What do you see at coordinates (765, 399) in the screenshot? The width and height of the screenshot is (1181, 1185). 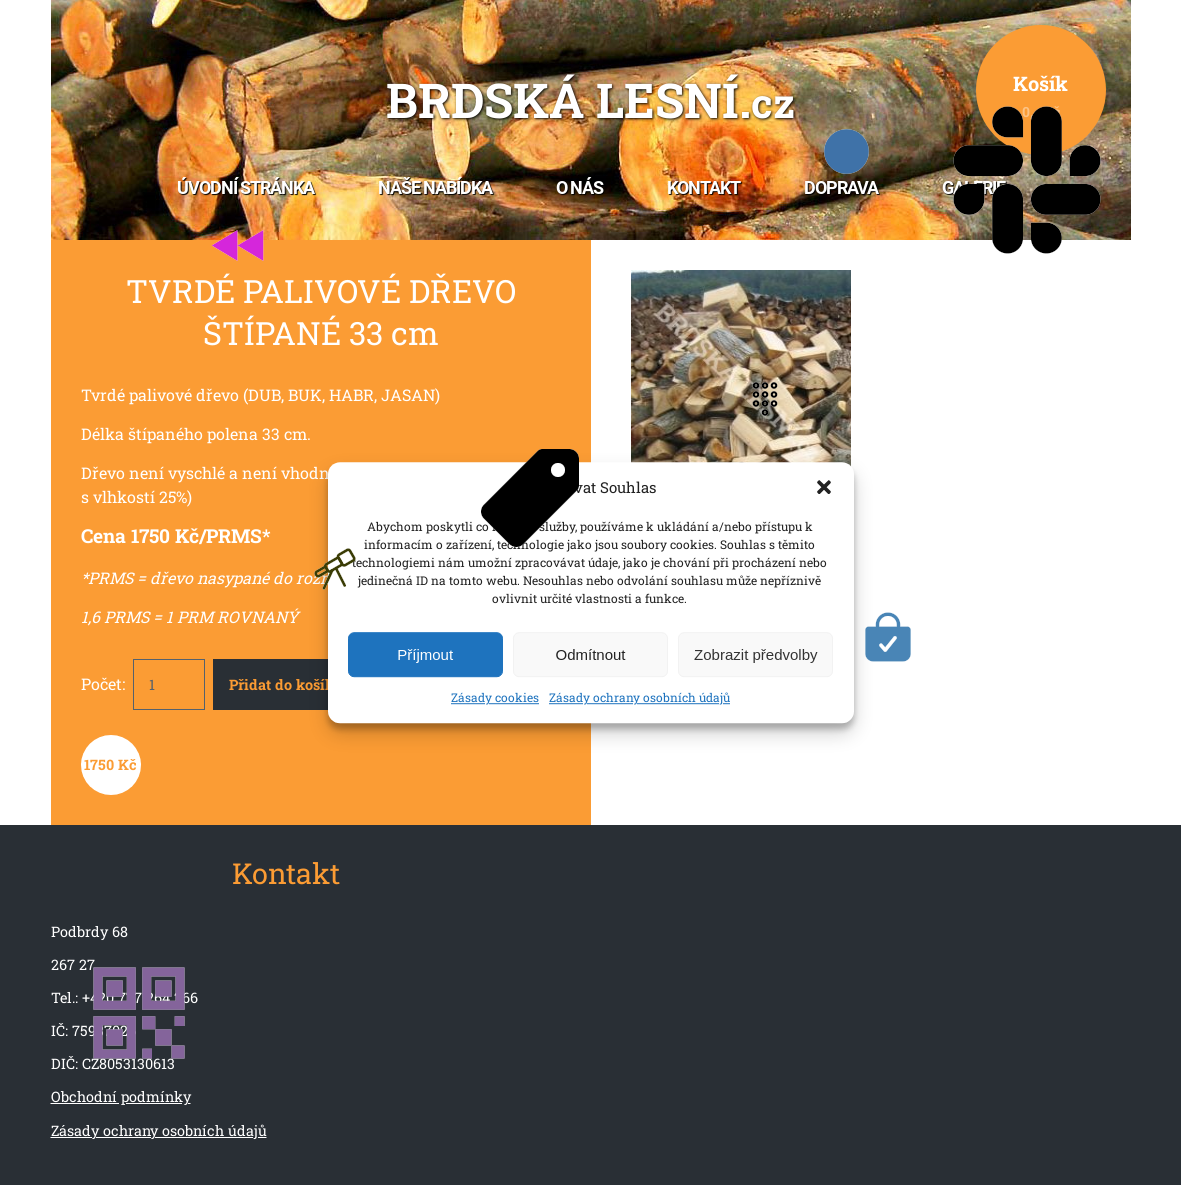 I see `open the phone dialer` at bounding box center [765, 399].